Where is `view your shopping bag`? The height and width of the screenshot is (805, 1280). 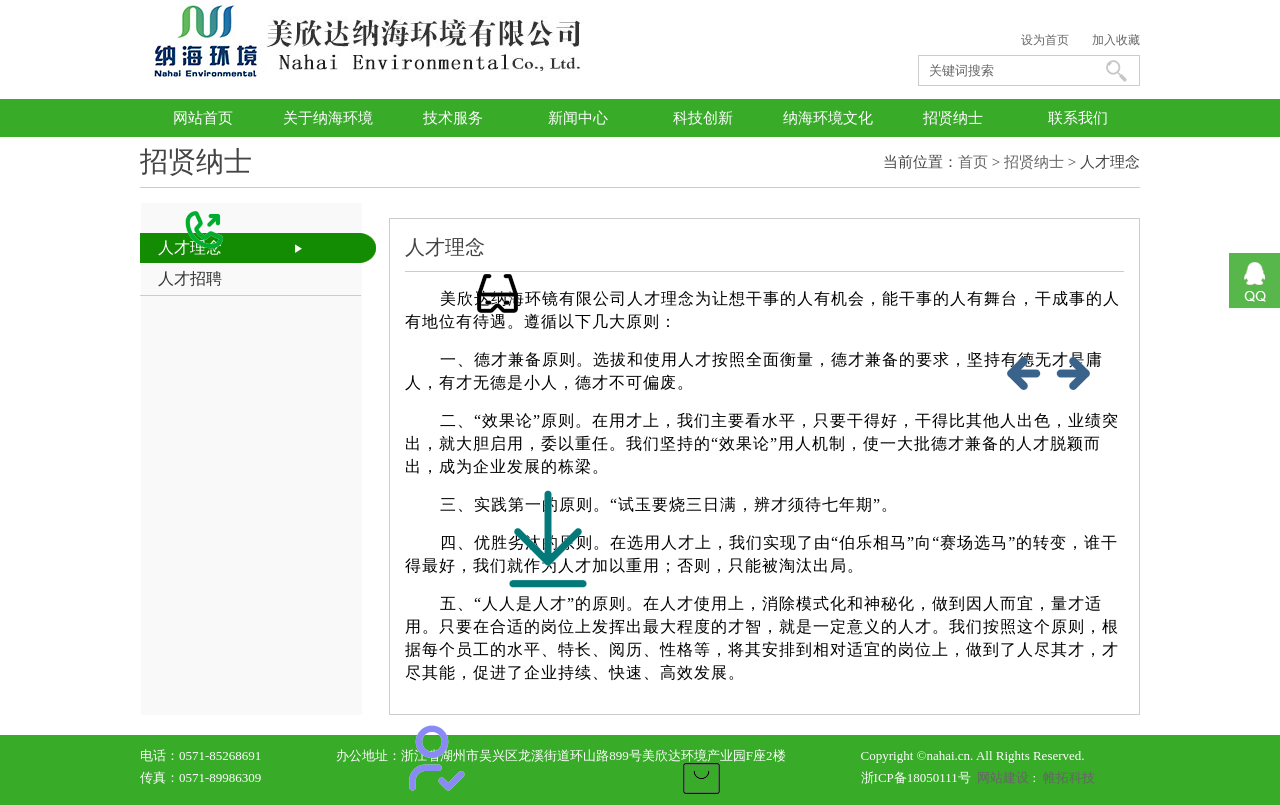
view your shopping bag is located at coordinates (701, 778).